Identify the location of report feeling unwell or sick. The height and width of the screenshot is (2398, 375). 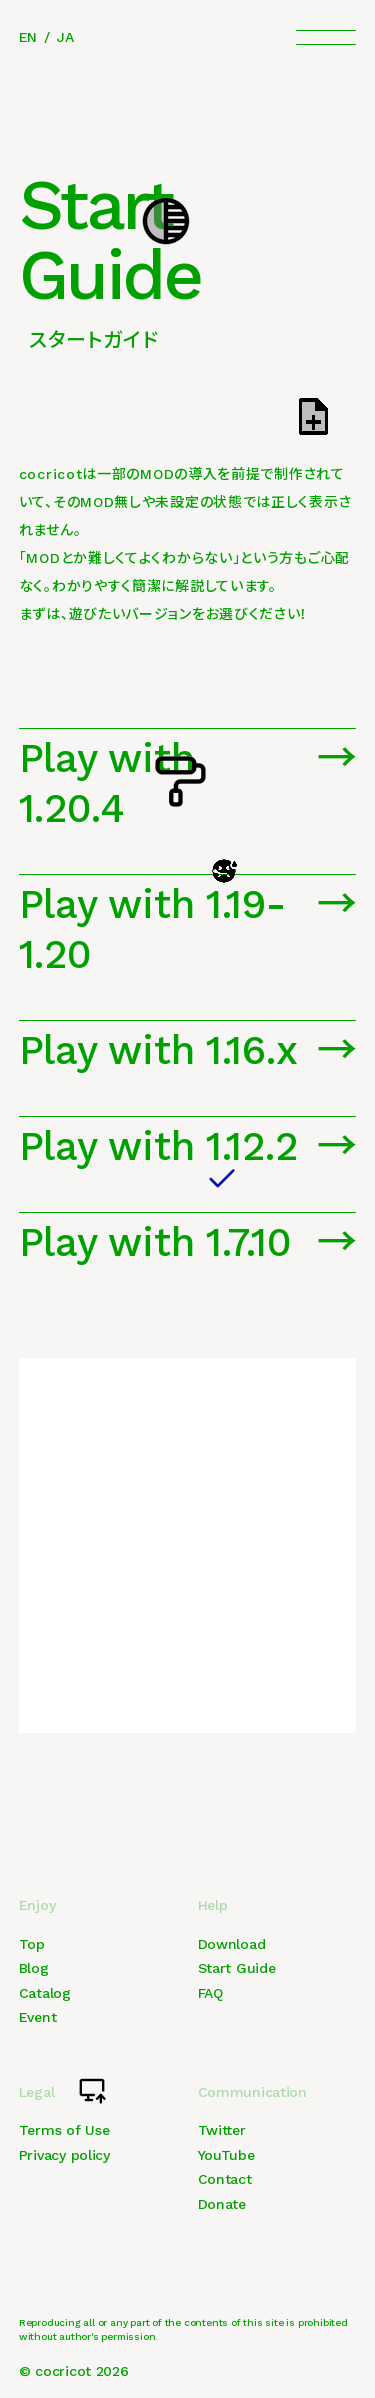
(224, 871).